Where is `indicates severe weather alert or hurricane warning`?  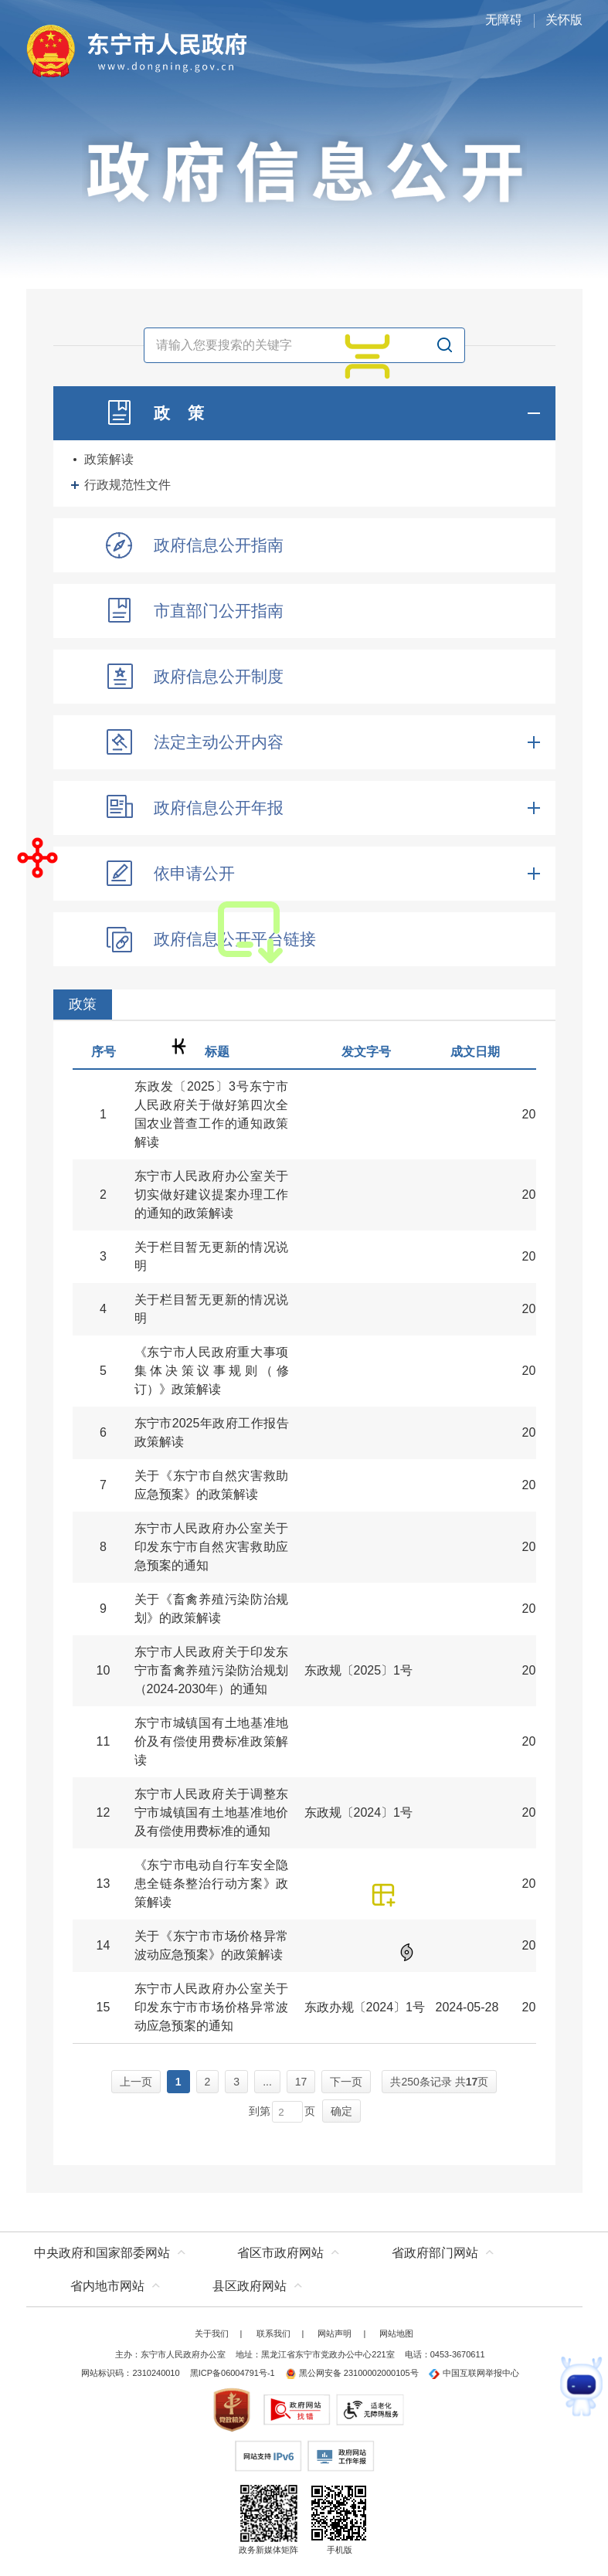 indicates severe weather alert or hurricane warning is located at coordinates (406, 1952).